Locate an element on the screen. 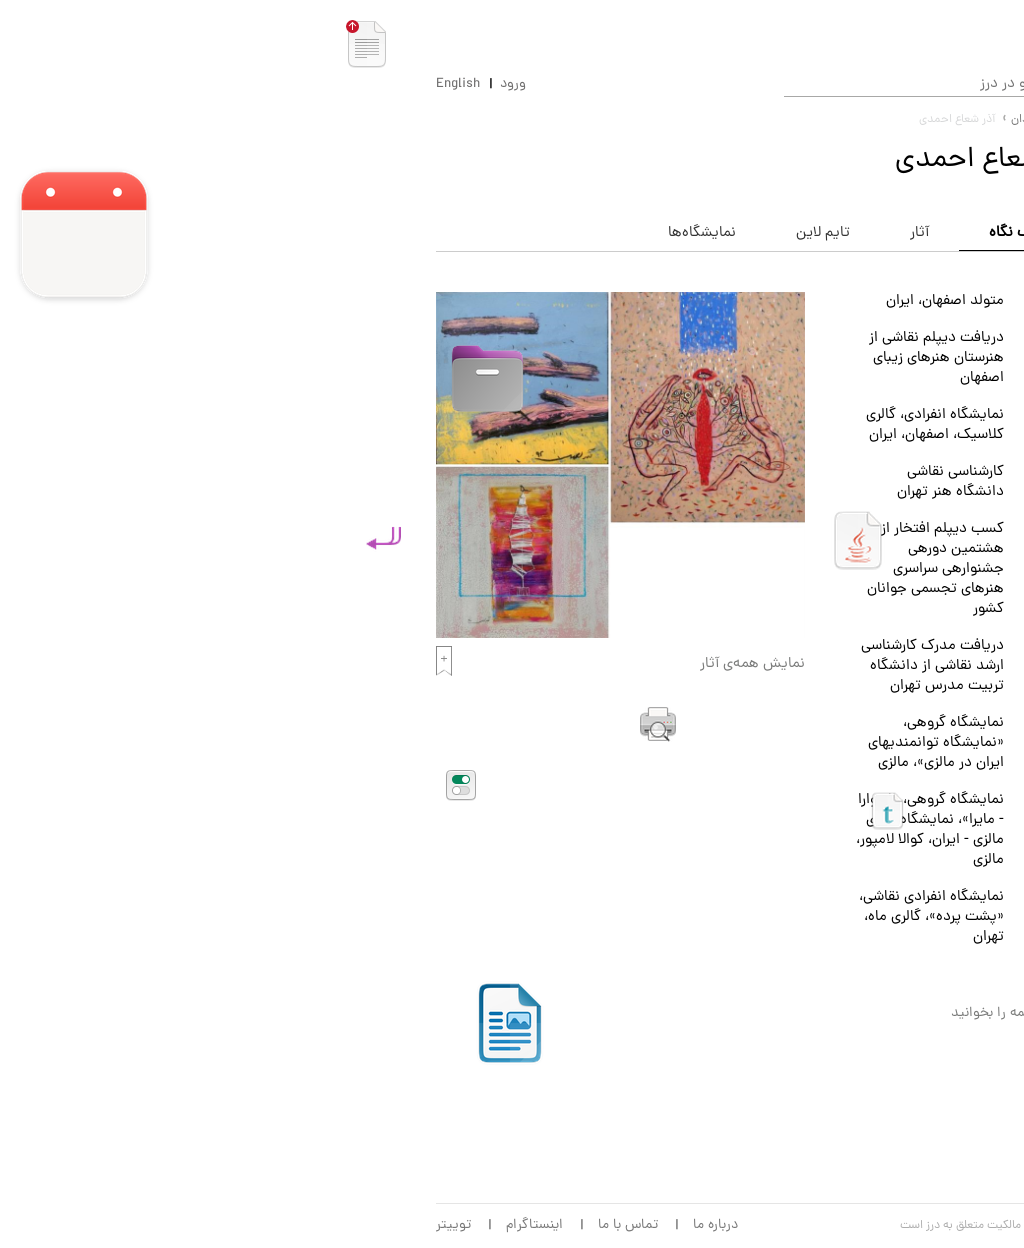 Image resolution: width=1024 pixels, height=1248 pixels. send or share a document is located at coordinates (367, 44).